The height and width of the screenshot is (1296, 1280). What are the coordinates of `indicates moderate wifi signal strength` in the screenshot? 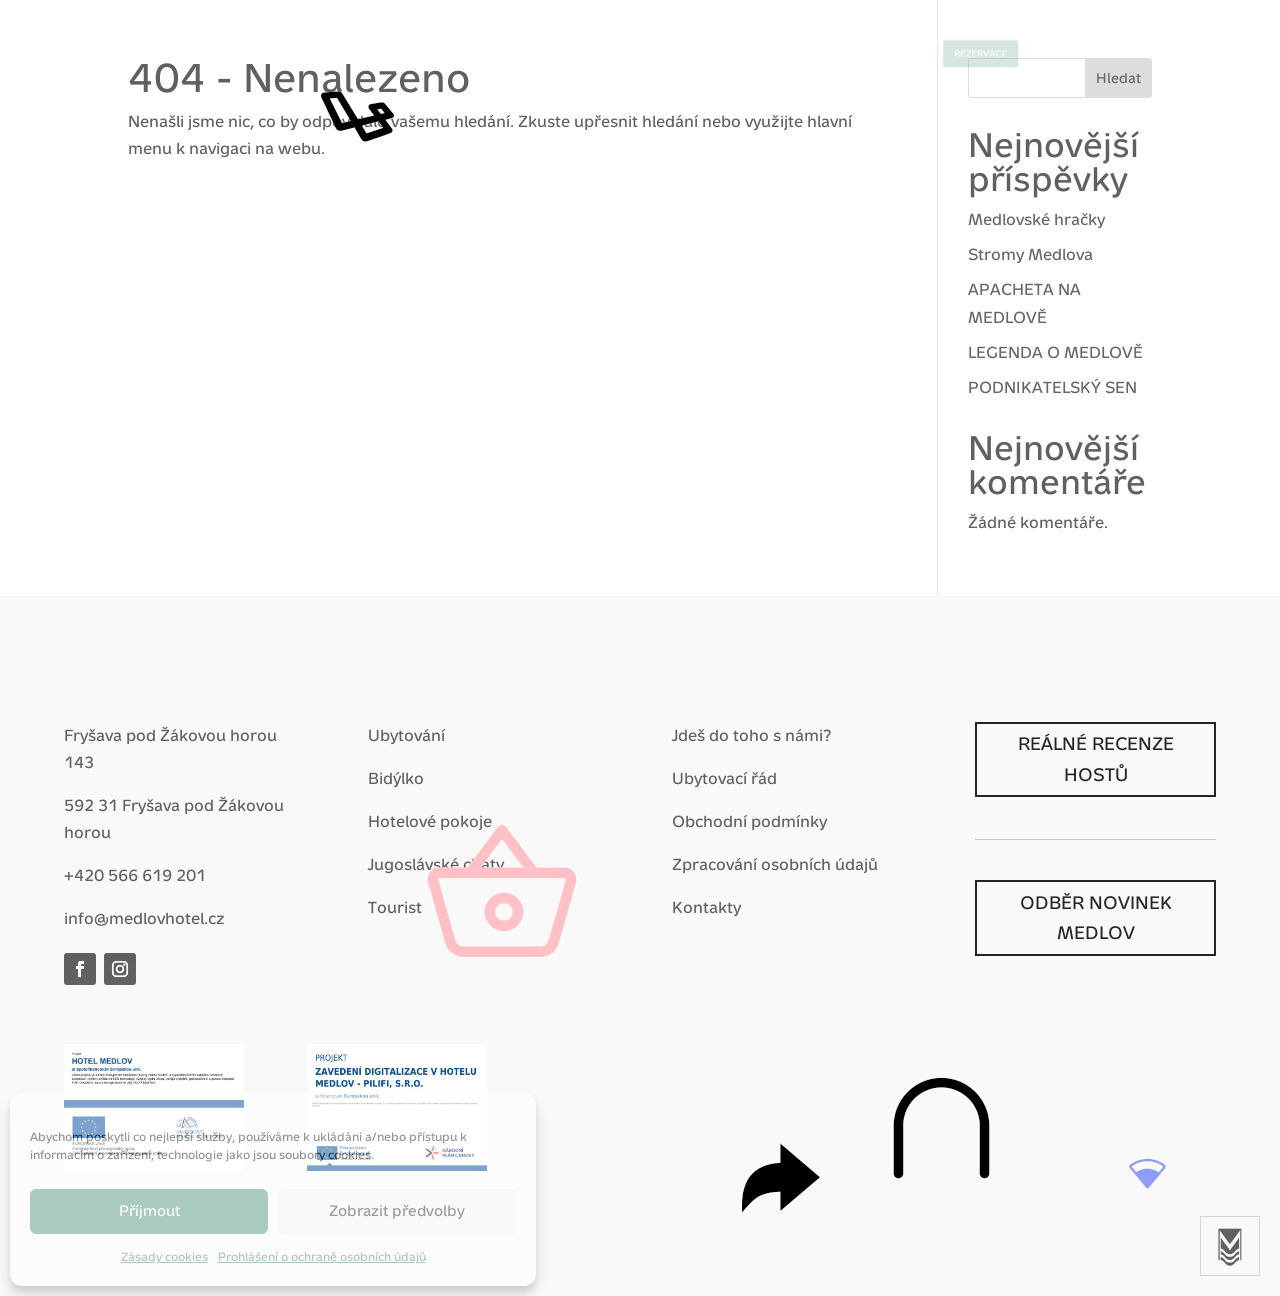 It's located at (1147, 1173).